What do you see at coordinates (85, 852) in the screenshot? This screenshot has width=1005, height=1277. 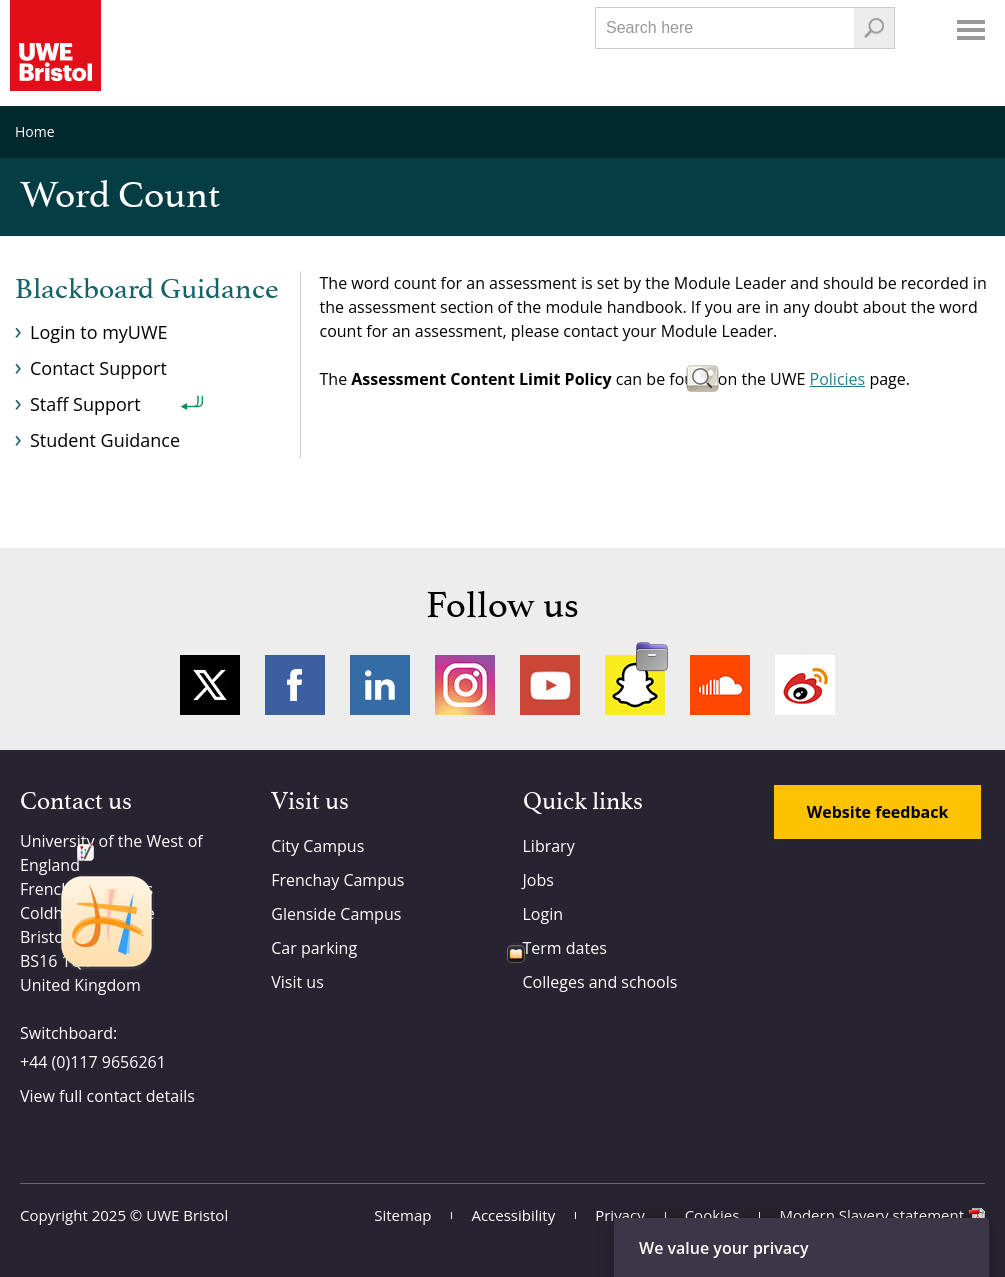 I see `open commit, a git commit message editor` at bounding box center [85, 852].